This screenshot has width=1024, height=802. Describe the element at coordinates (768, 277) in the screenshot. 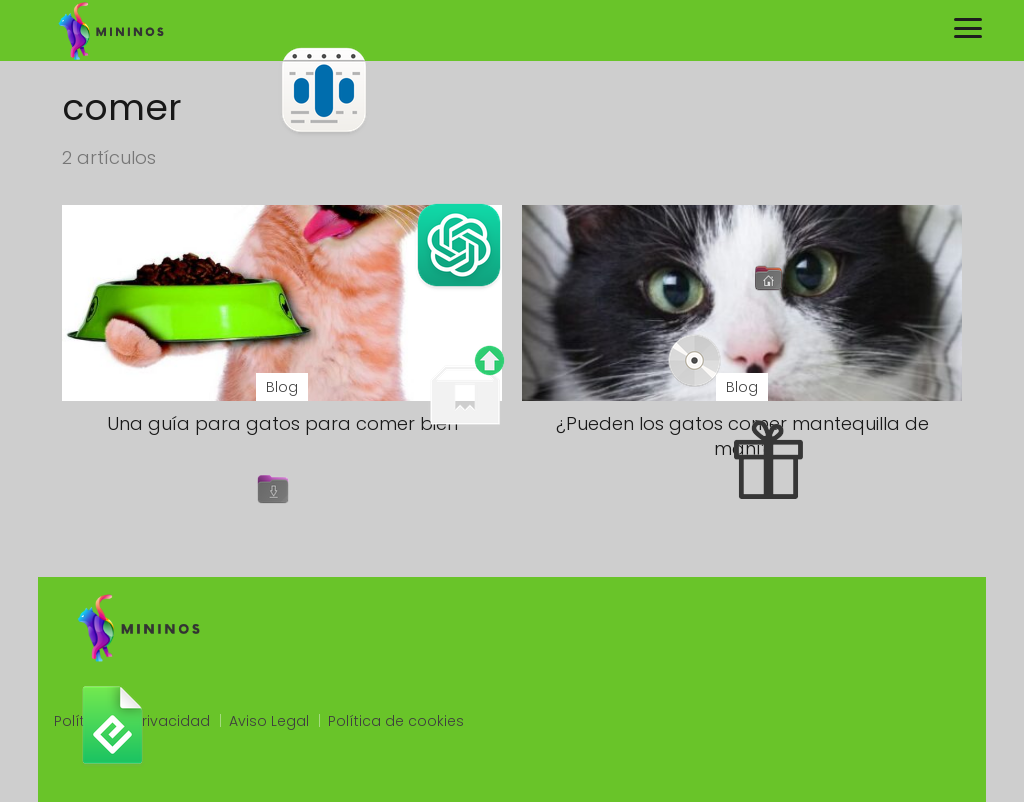

I see `access your home folder` at that location.